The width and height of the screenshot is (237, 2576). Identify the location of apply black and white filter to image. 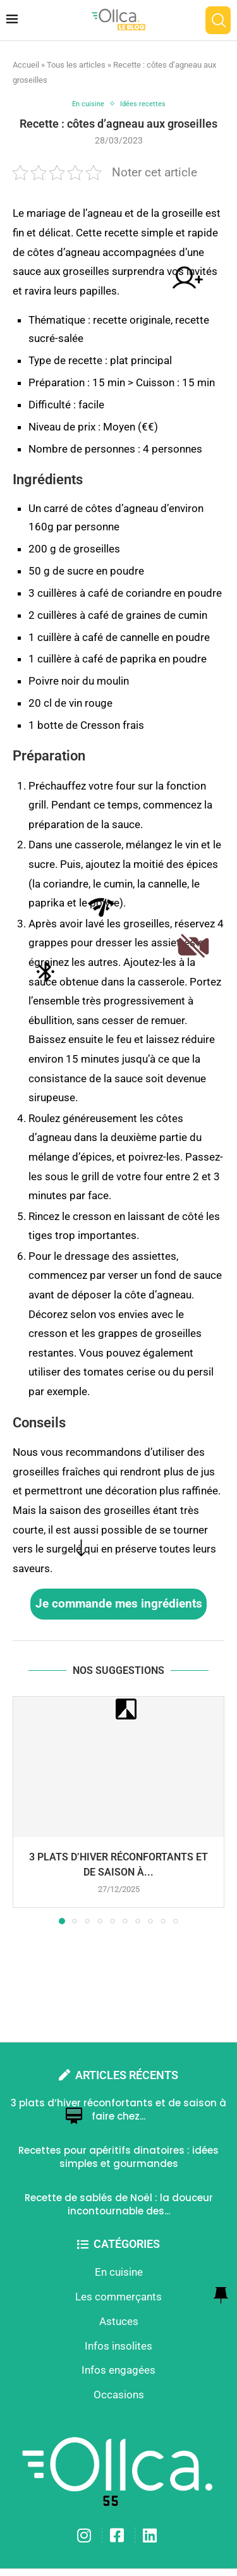
(126, 1709).